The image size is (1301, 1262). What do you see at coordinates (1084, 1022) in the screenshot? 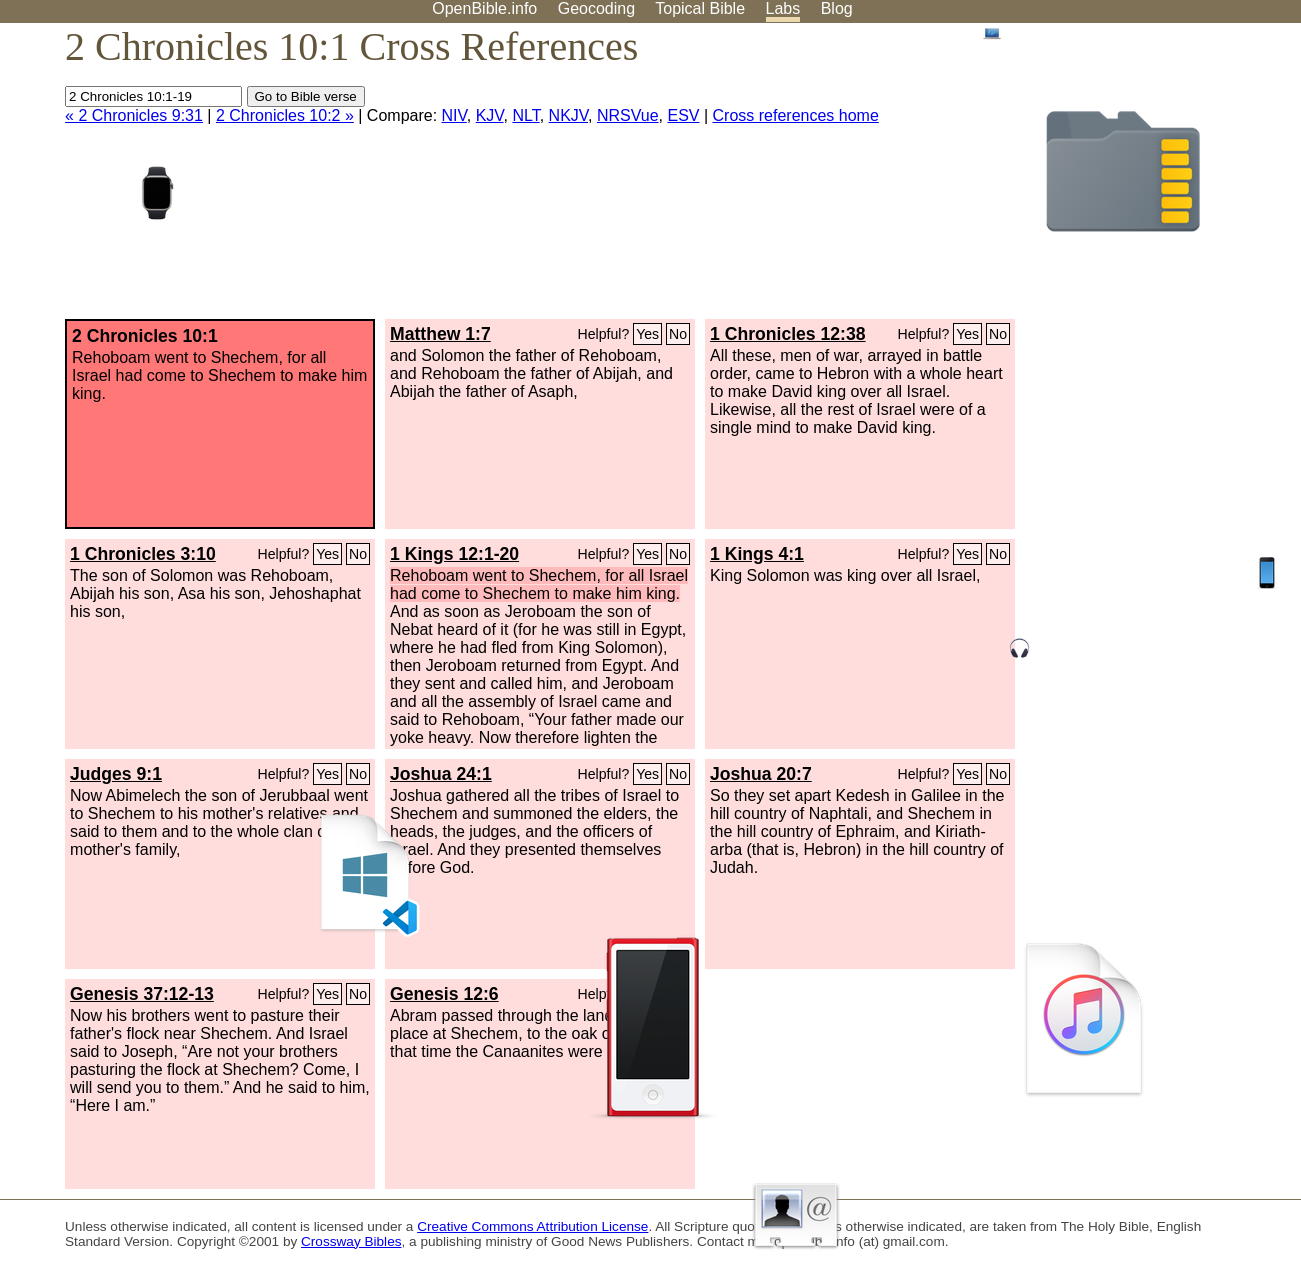
I see `open an iTunes-related file or document` at bounding box center [1084, 1022].